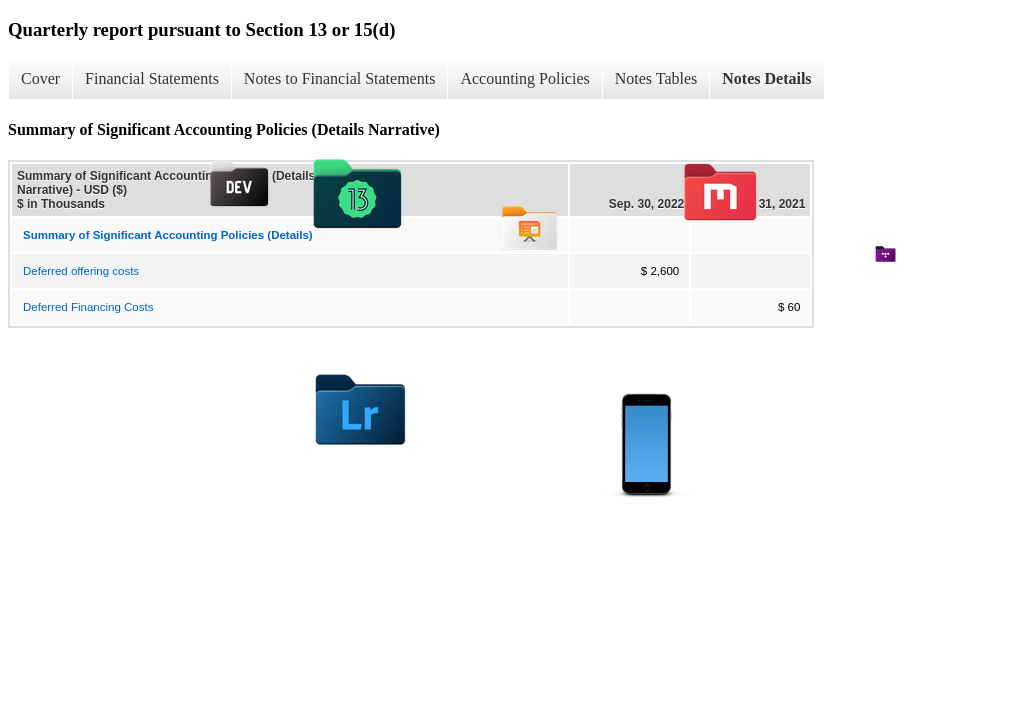 Image resolution: width=1024 pixels, height=720 pixels. I want to click on folder containing android 13 related files, so click(357, 196).